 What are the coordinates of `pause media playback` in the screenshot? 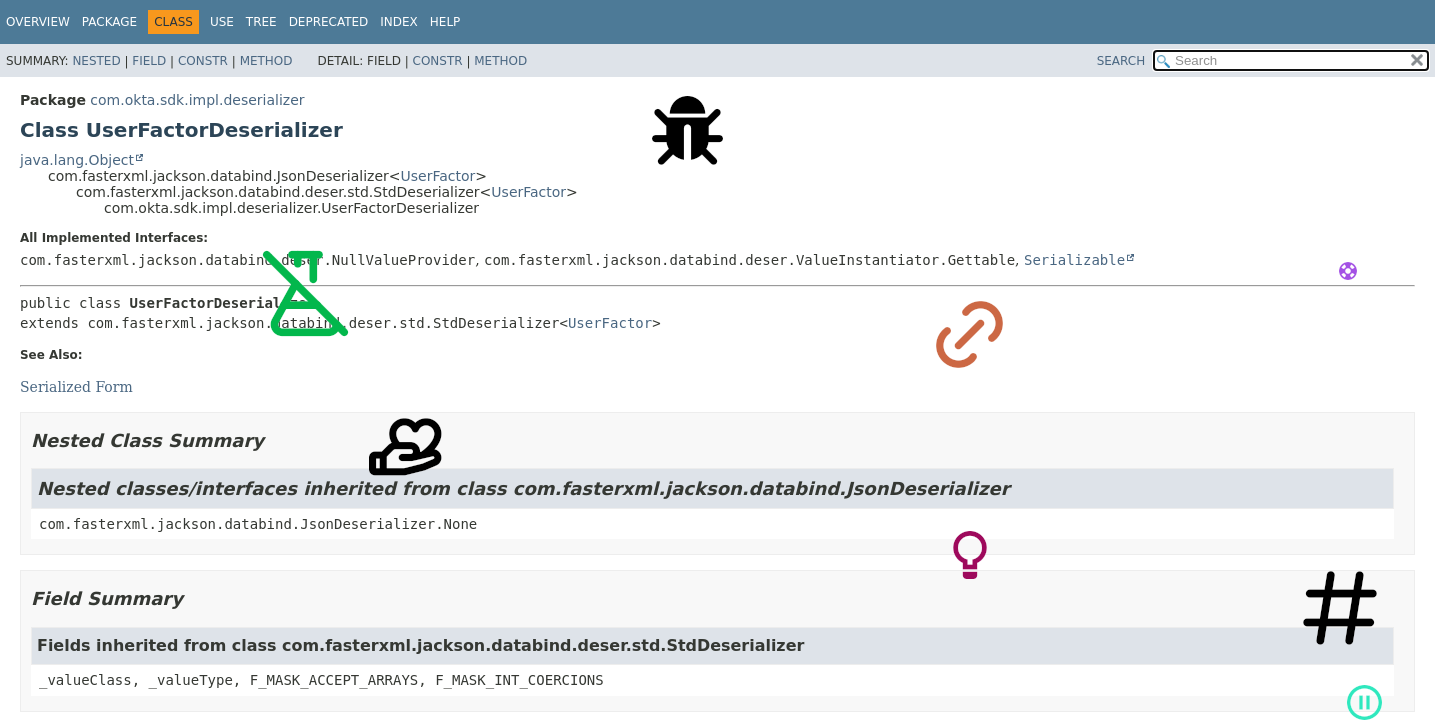 It's located at (1364, 702).